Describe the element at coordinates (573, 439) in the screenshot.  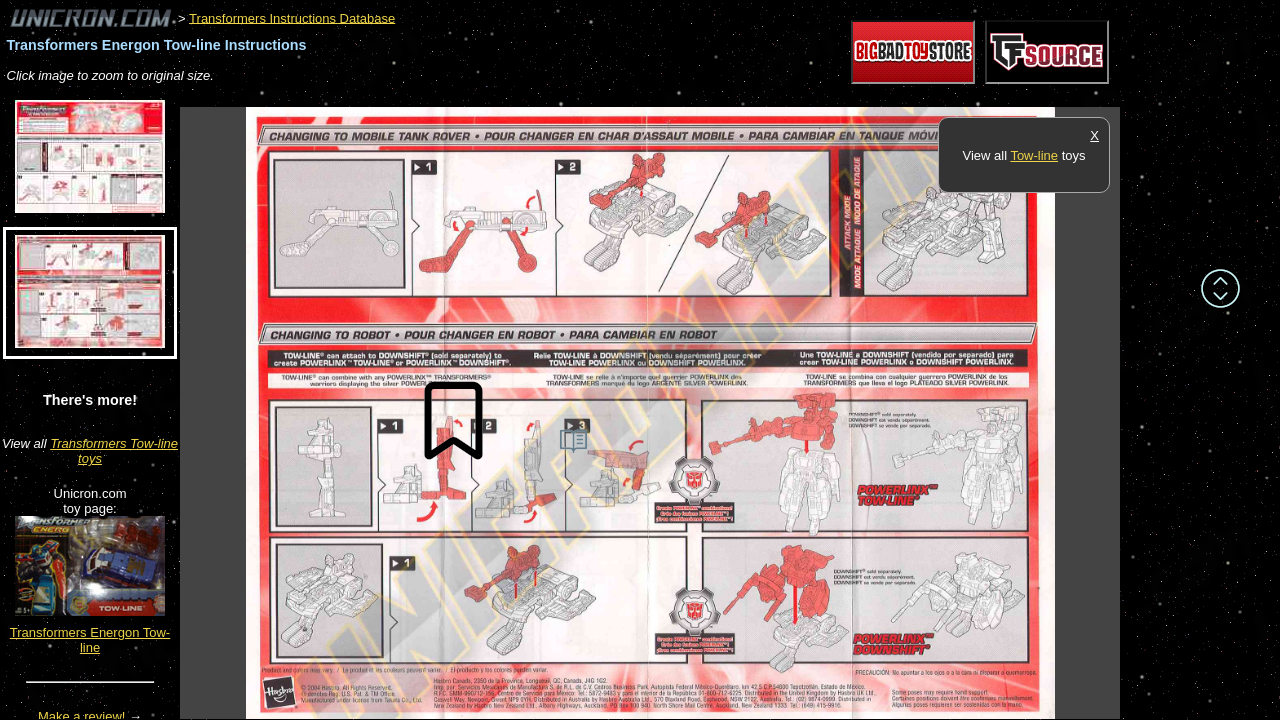
I see `open reading mode or e-reader` at that location.